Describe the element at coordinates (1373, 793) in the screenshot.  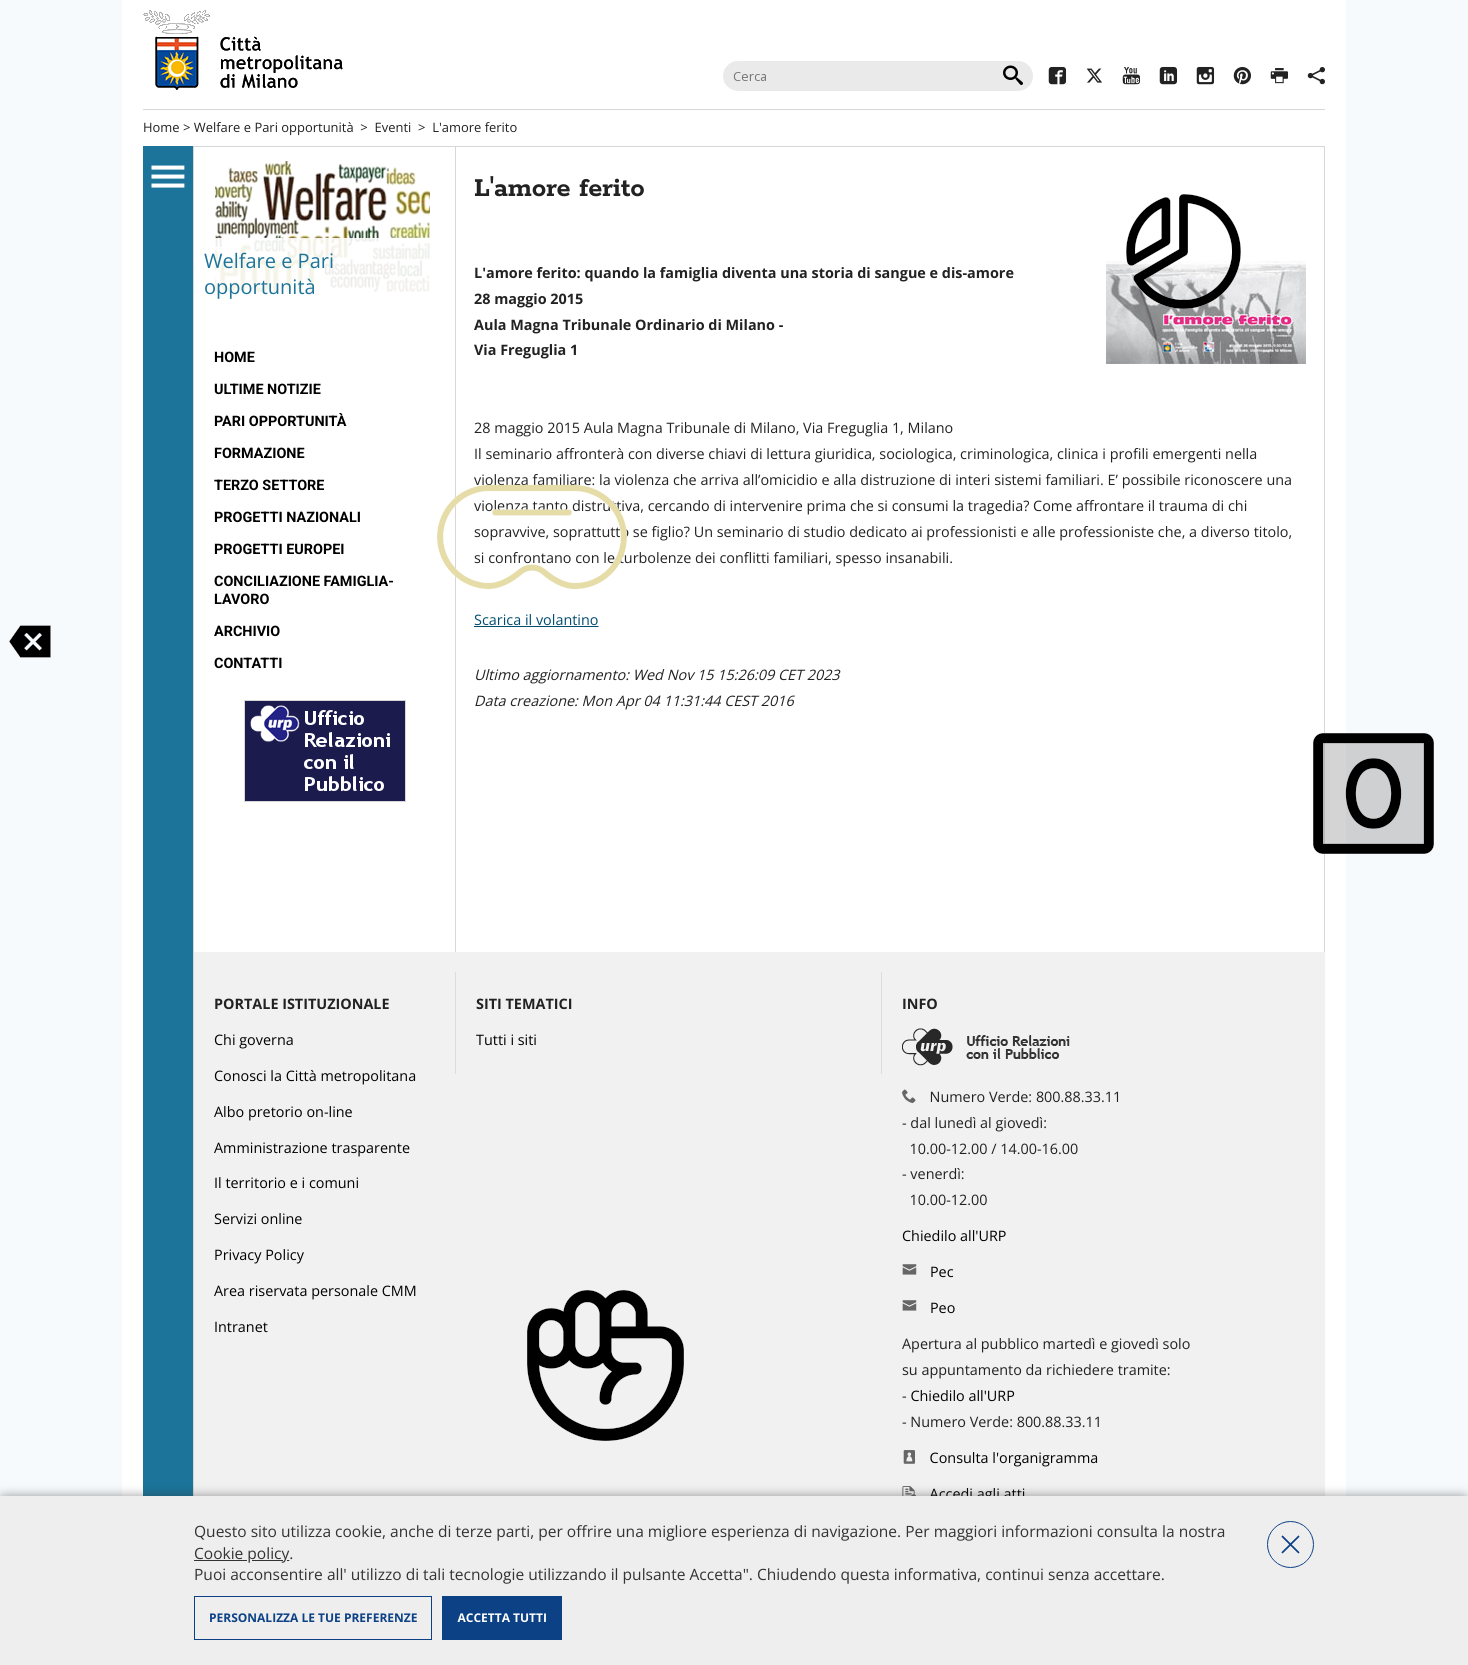
I see `indicates the number zero in a numeric input or display` at that location.